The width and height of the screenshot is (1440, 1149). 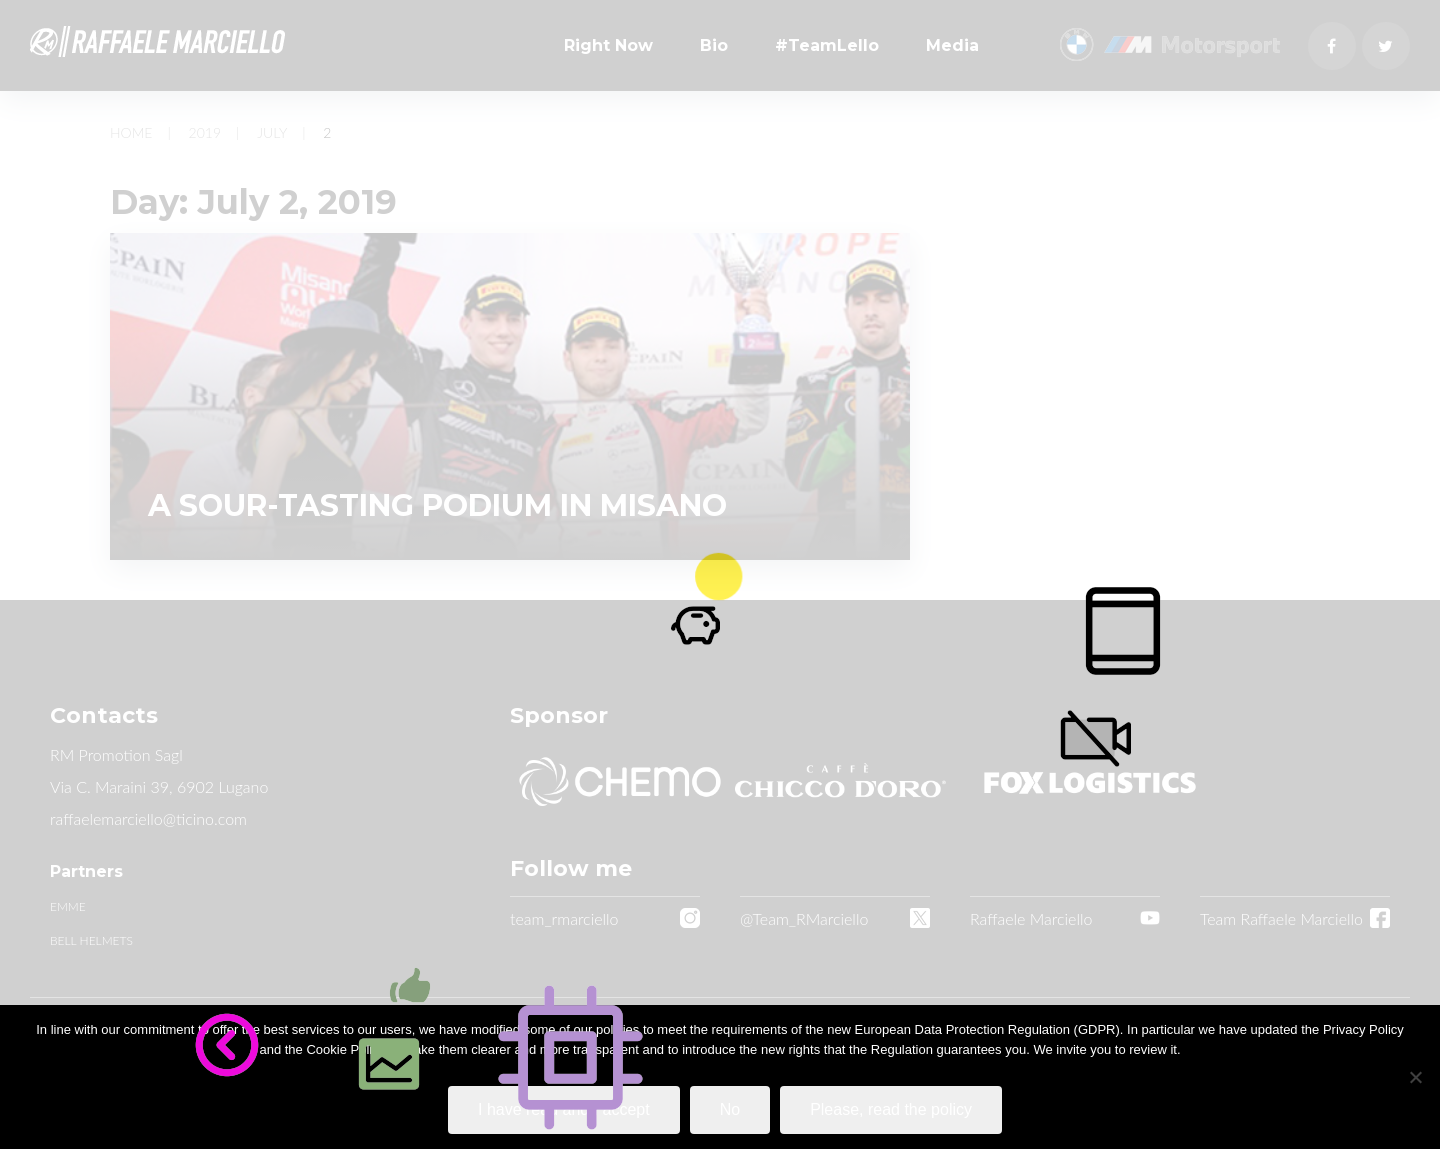 What do you see at coordinates (570, 1057) in the screenshot?
I see `view system hardware information` at bounding box center [570, 1057].